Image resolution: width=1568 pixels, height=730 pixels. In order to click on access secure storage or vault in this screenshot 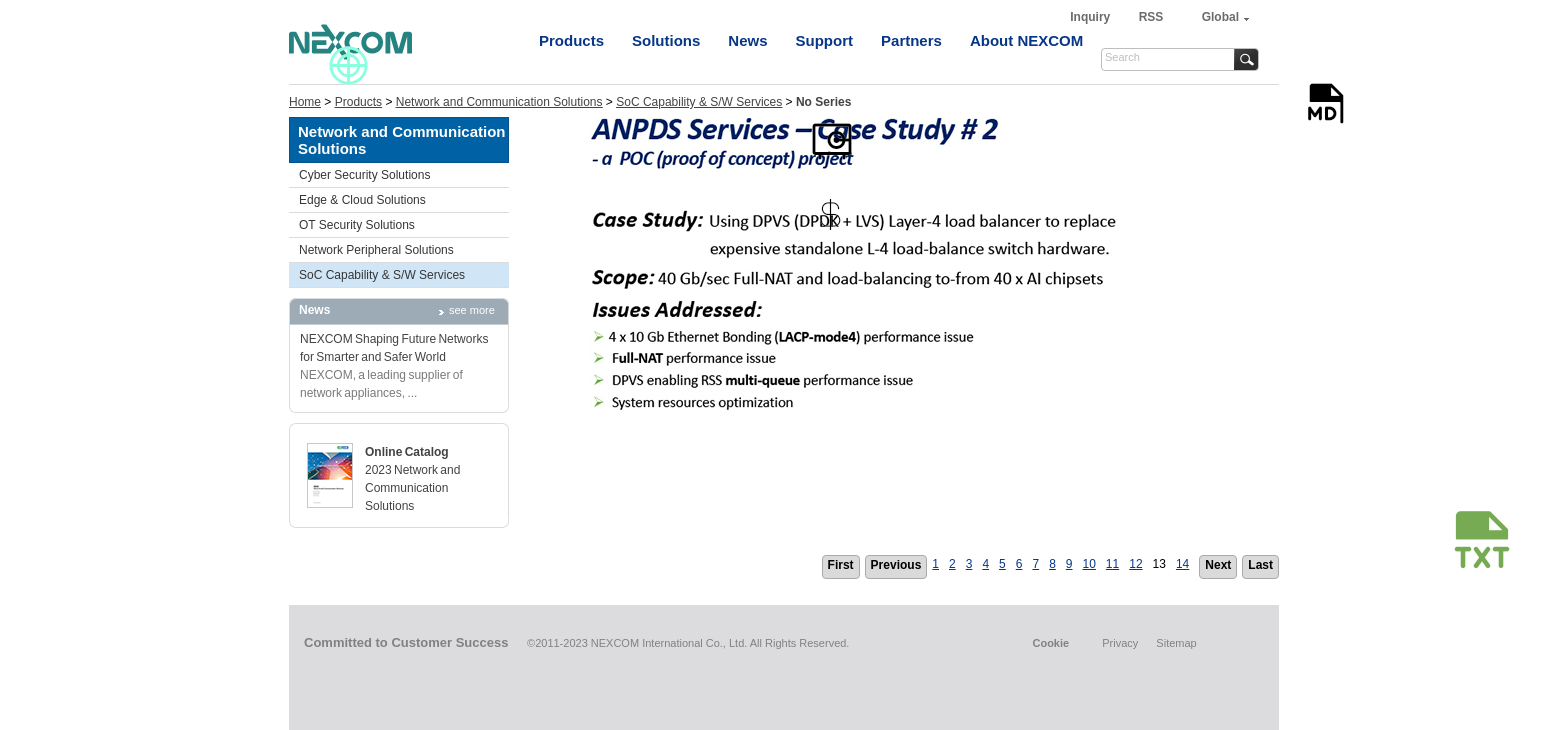, I will do `click(832, 140)`.